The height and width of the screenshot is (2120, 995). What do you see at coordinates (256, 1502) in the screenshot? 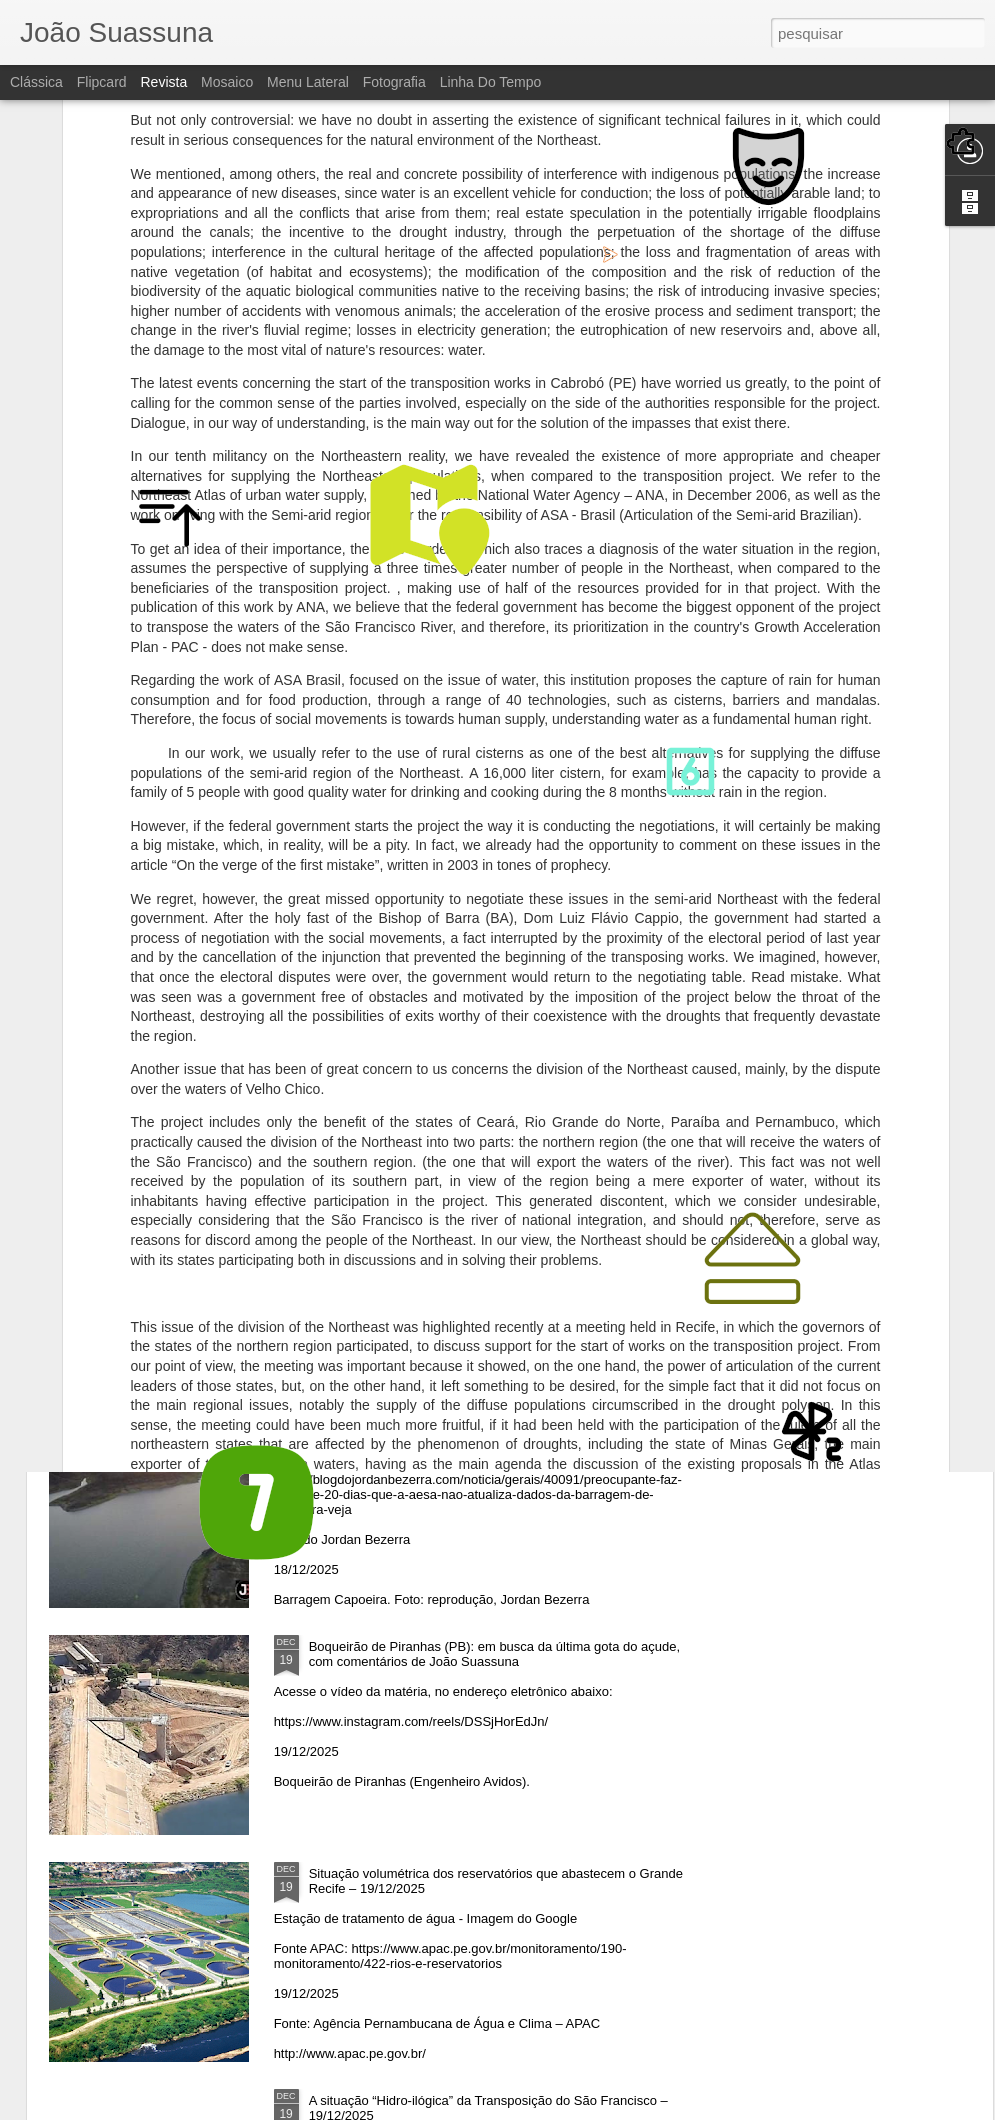
I see `indicates item number 7 in a list or sequence` at bounding box center [256, 1502].